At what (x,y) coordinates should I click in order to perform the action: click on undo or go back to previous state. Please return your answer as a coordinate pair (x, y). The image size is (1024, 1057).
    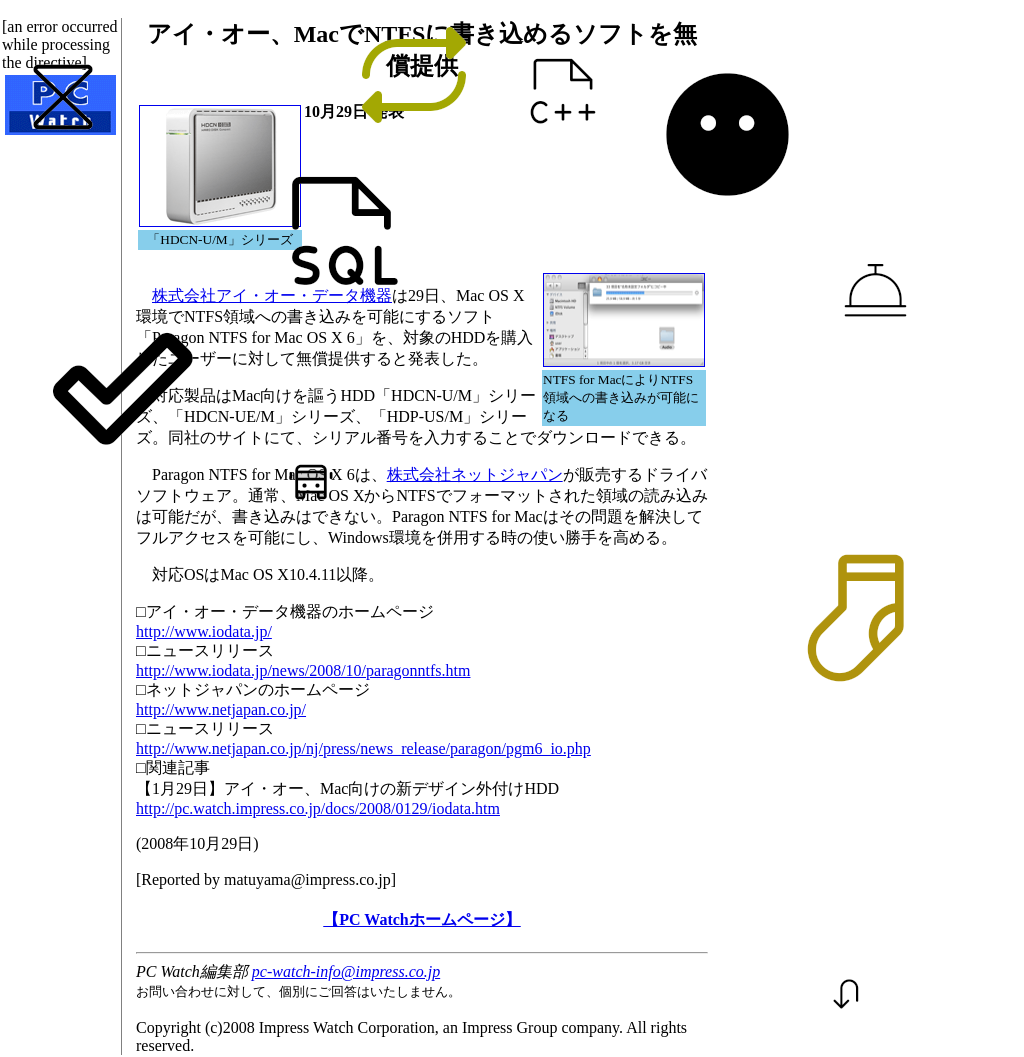
    Looking at the image, I should click on (847, 994).